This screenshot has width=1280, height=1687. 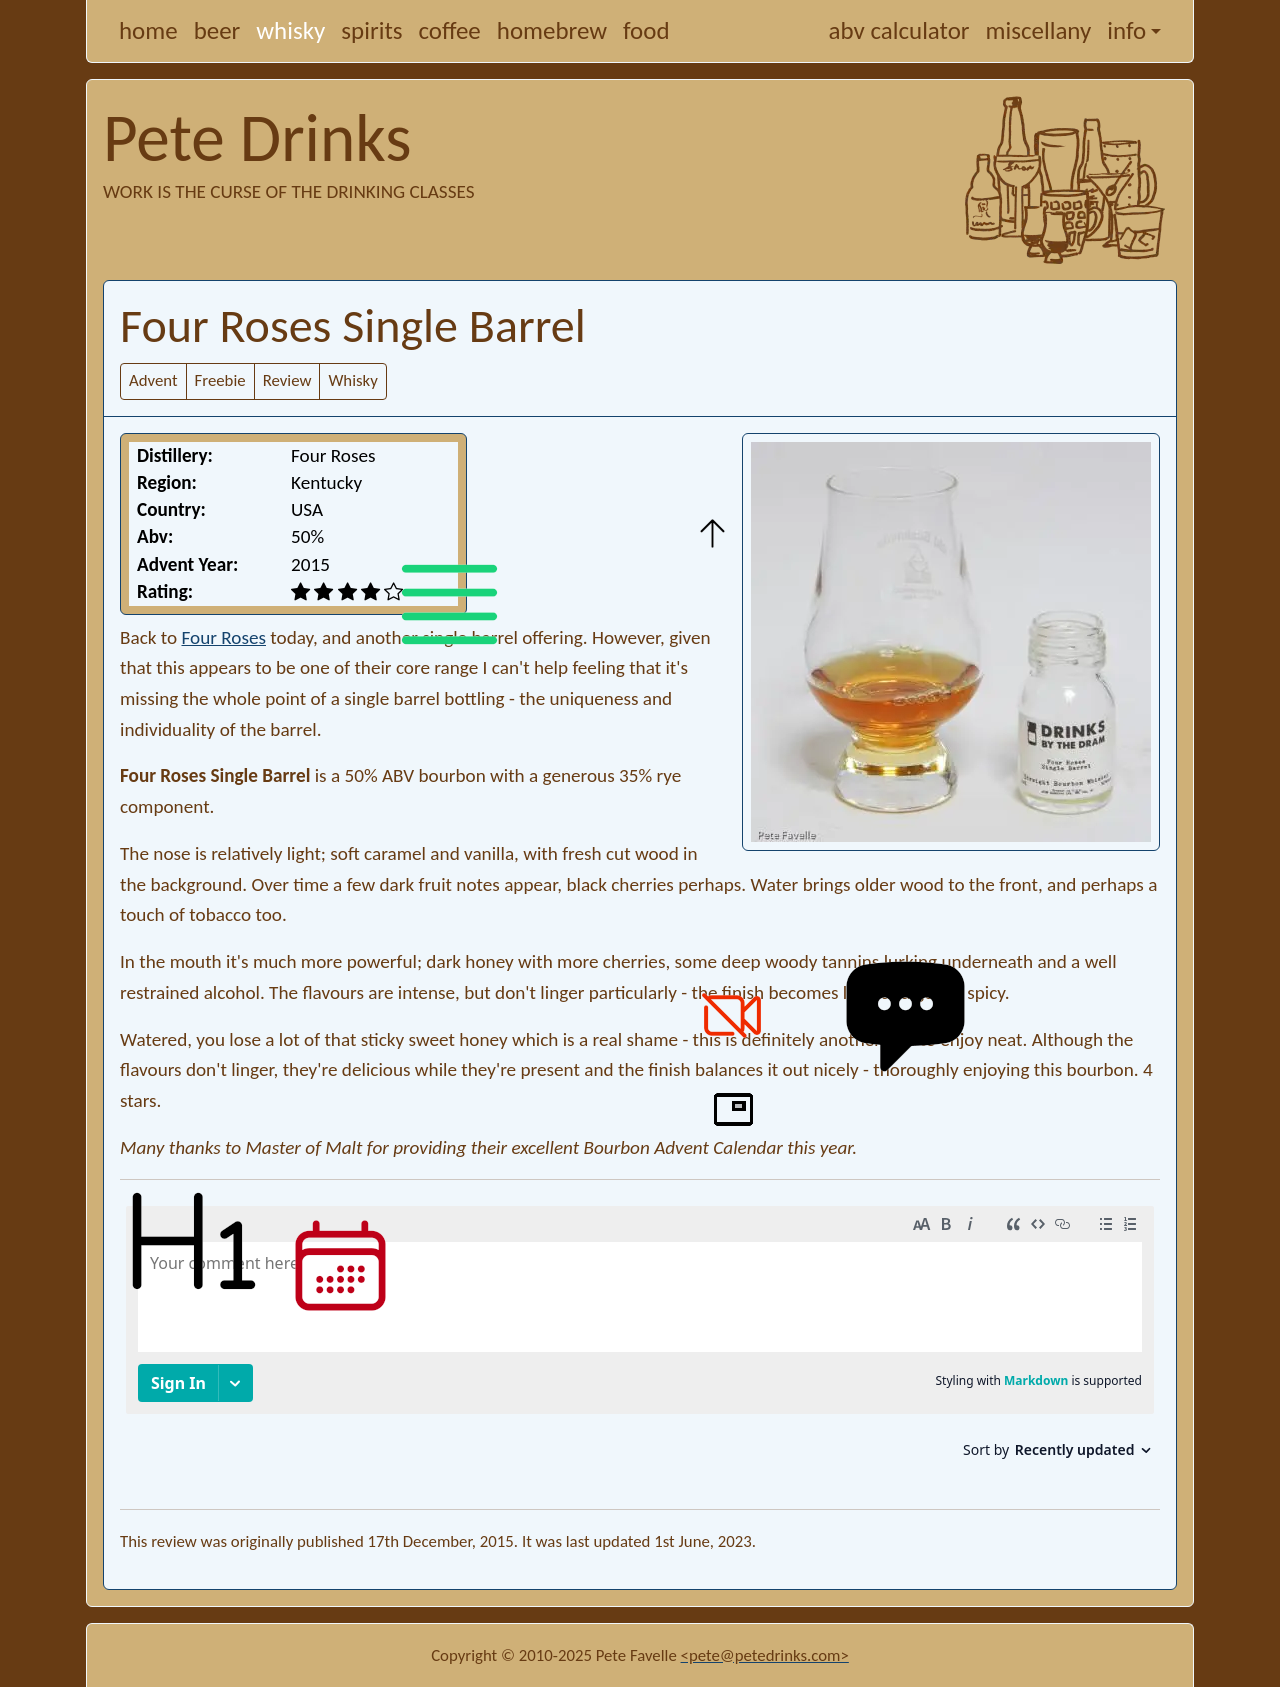 What do you see at coordinates (194, 1241) in the screenshot?
I see `format text as heading level 1` at bounding box center [194, 1241].